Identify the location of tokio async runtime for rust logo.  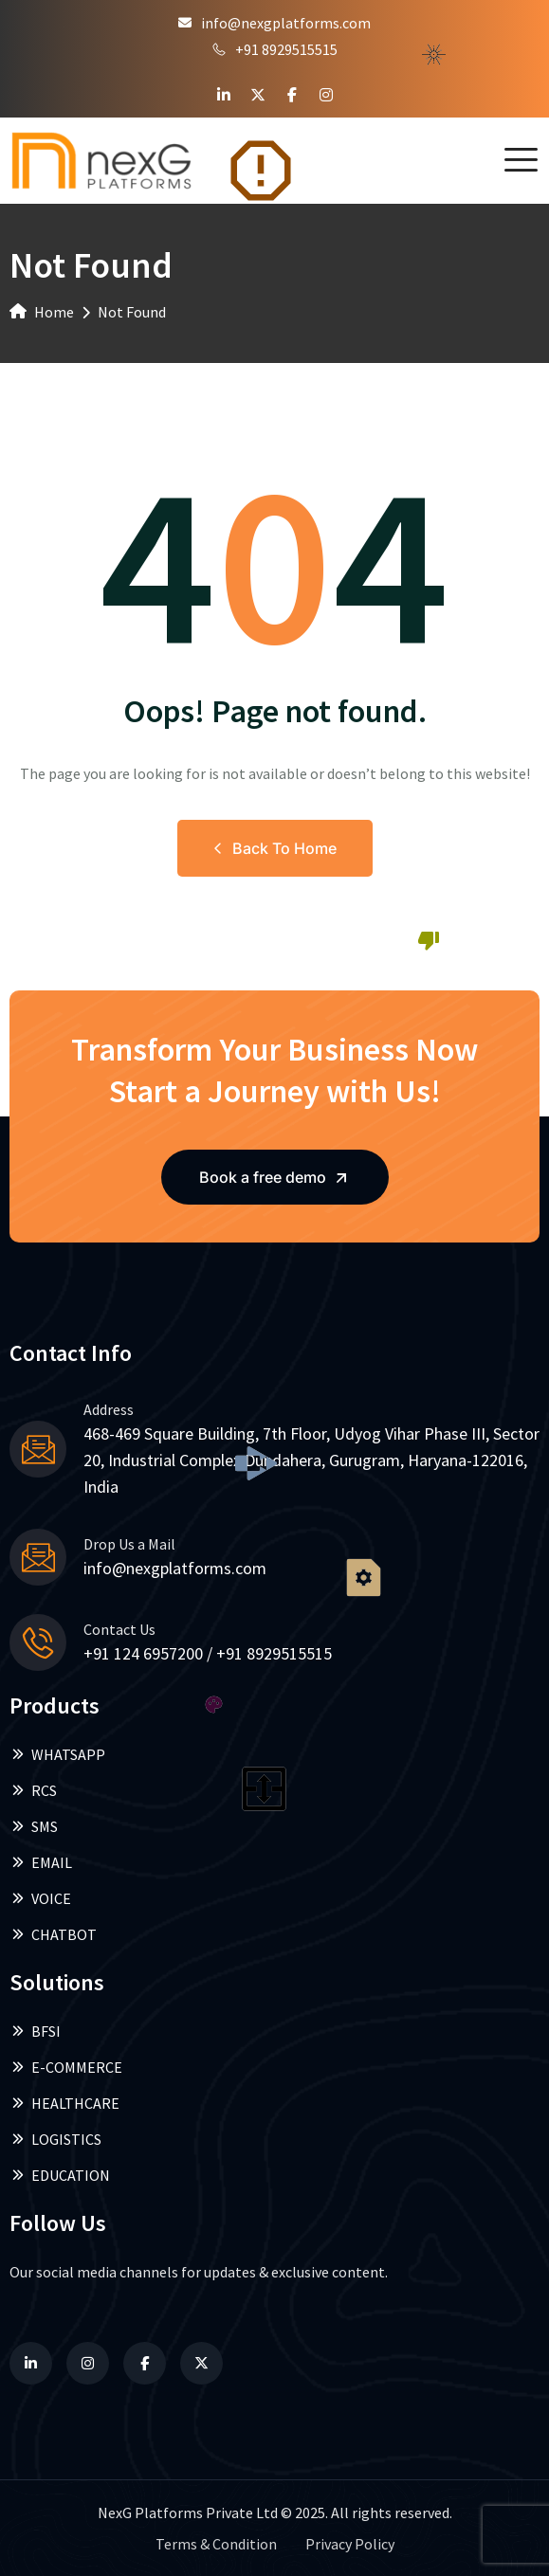
(433, 54).